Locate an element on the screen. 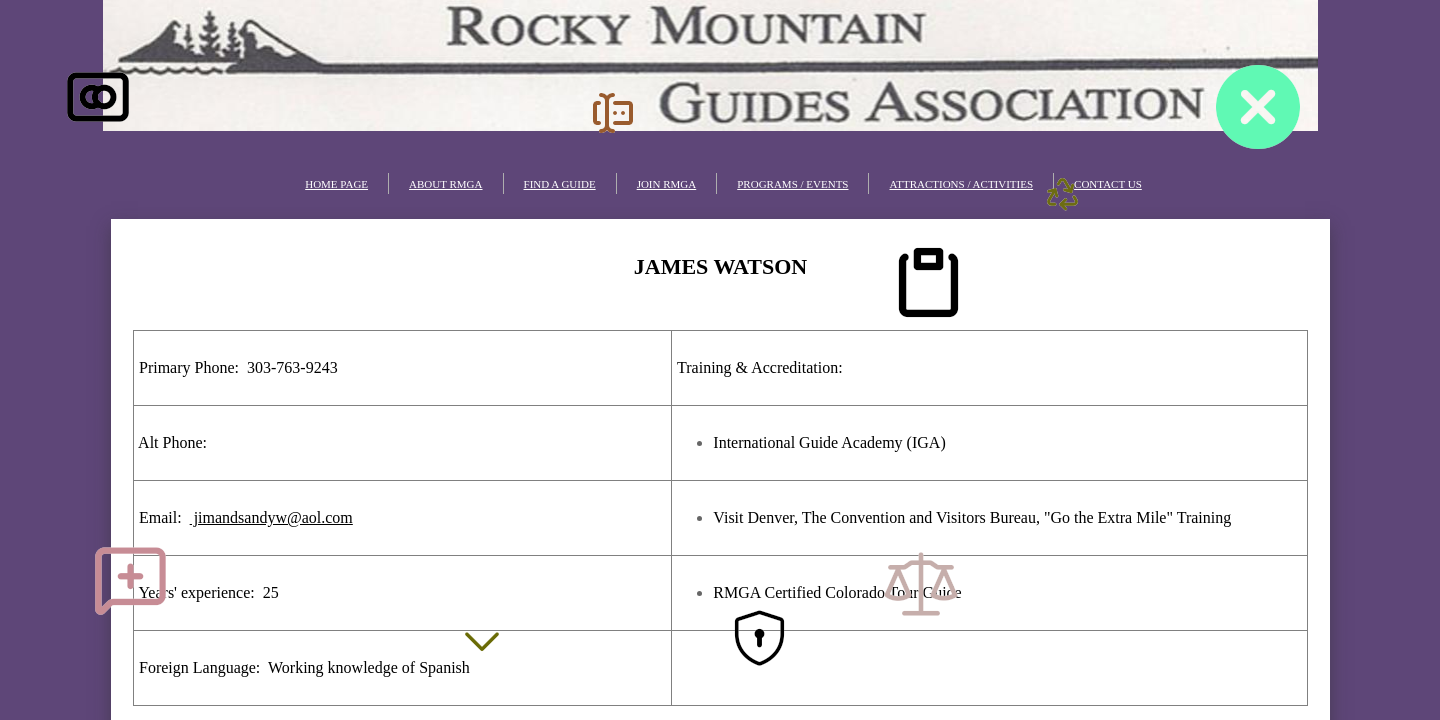 This screenshot has height=720, width=1440. view security or privacy settings is located at coordinates (759, 637).